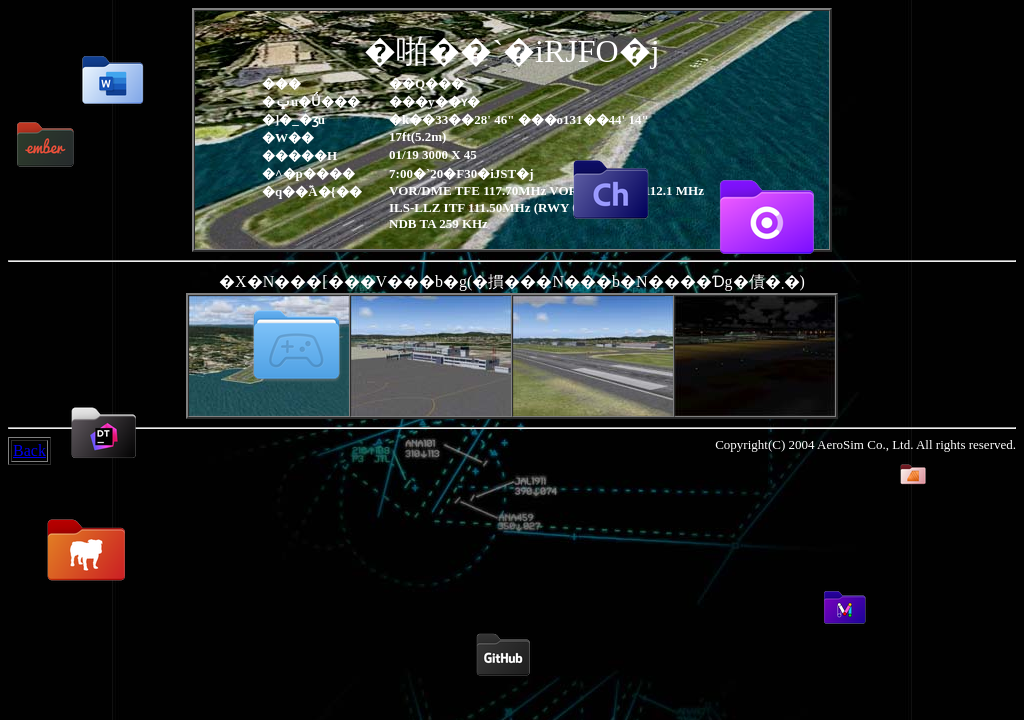 The height and width of the screenshot is (720, 1024). Describe the element at coordinates (112, 81) in the screenshot. I see `open folder containing Microsoft Word documents` at that location.